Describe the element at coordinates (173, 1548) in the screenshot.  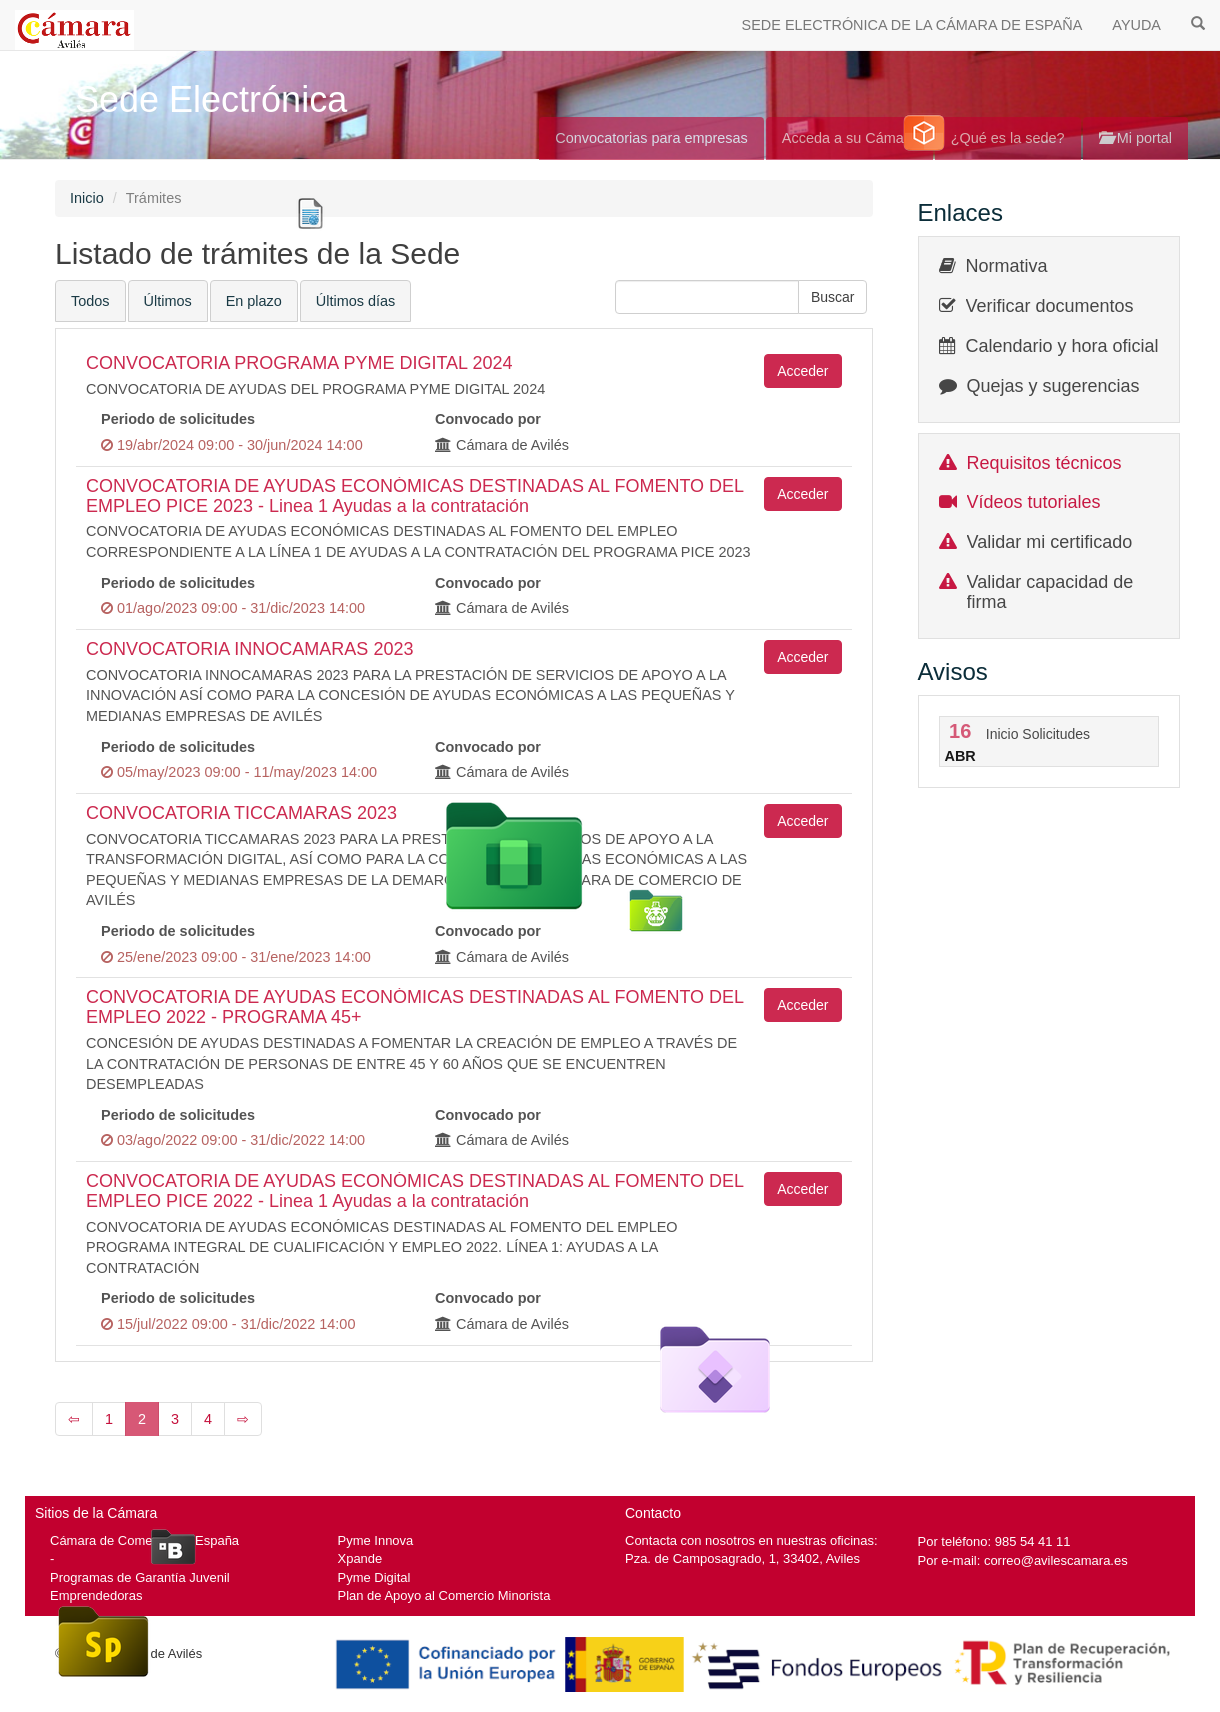
I see `open bethesda.net game files folder` at that location.